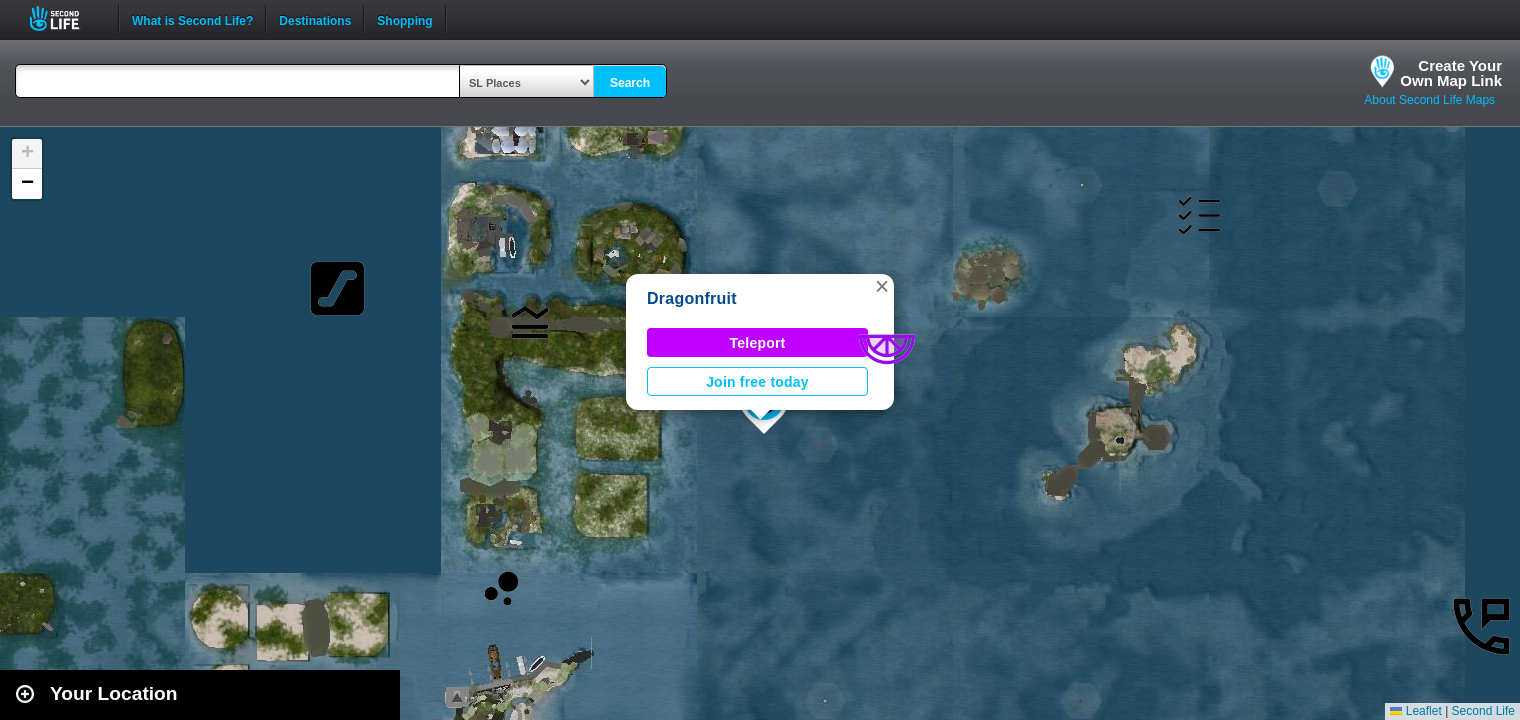 The height and width of the screenshot is (720, 1520). What do you see at coordinates (501, 588) in the screenshot?
I see `view bubble chart visualization` at bounding box center [501, 588].